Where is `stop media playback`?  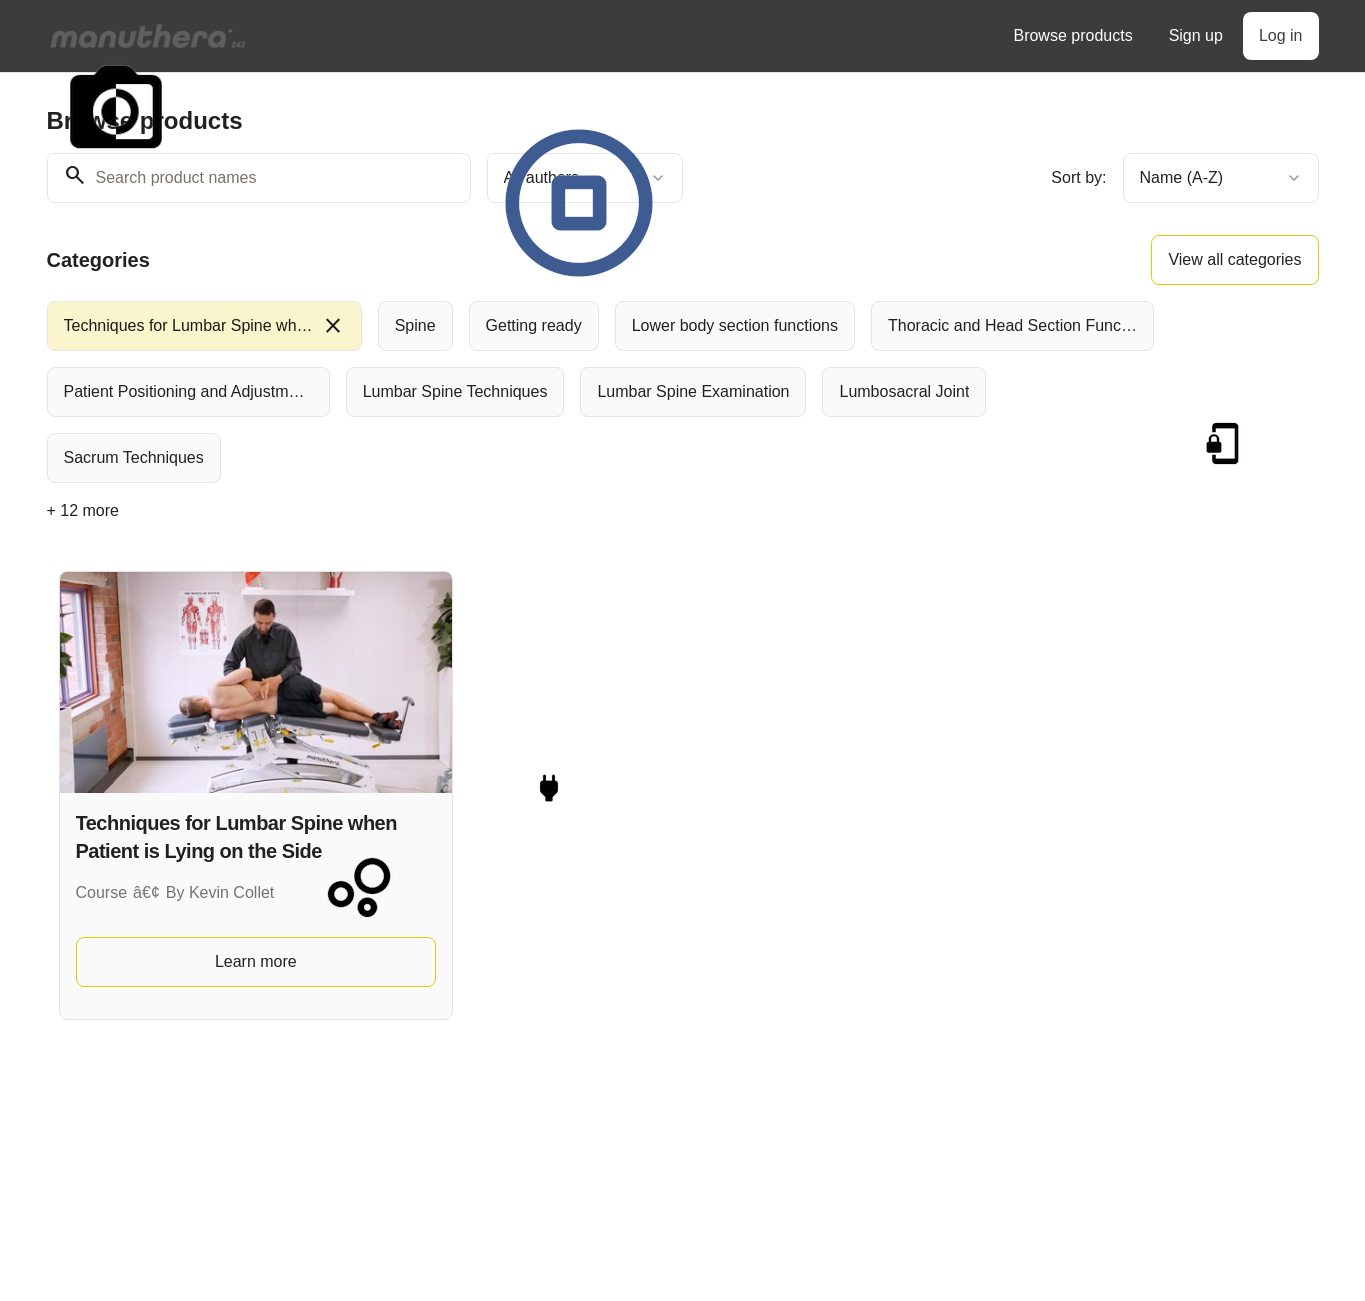
stop media playback is located at coordinates (579, 203).